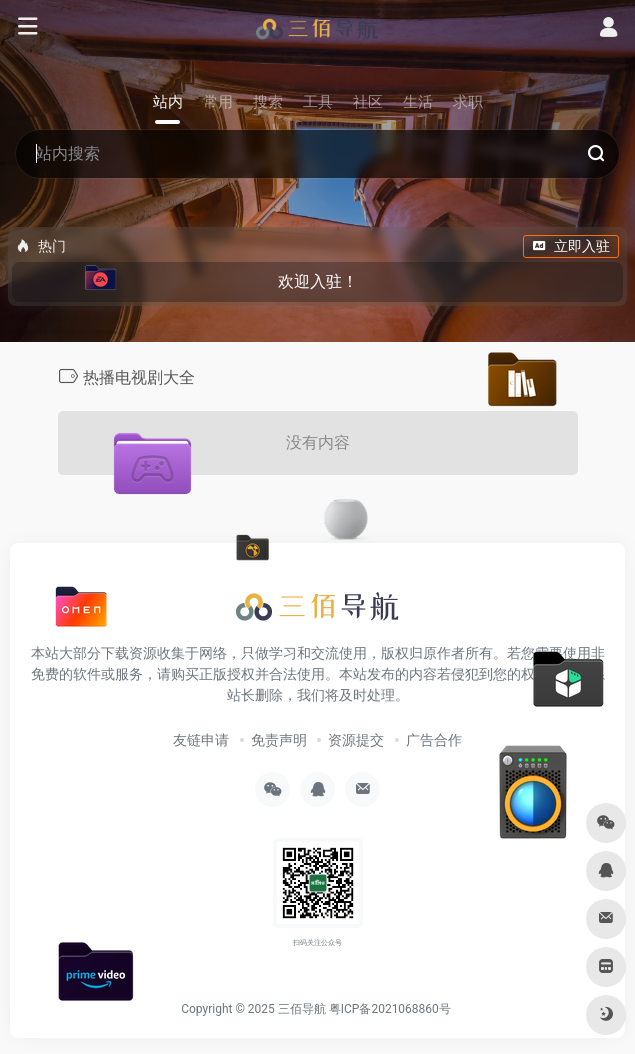 The image size is (635, 1054). I want to click on open wondershare filmstock assets folder, so click(568, 681).